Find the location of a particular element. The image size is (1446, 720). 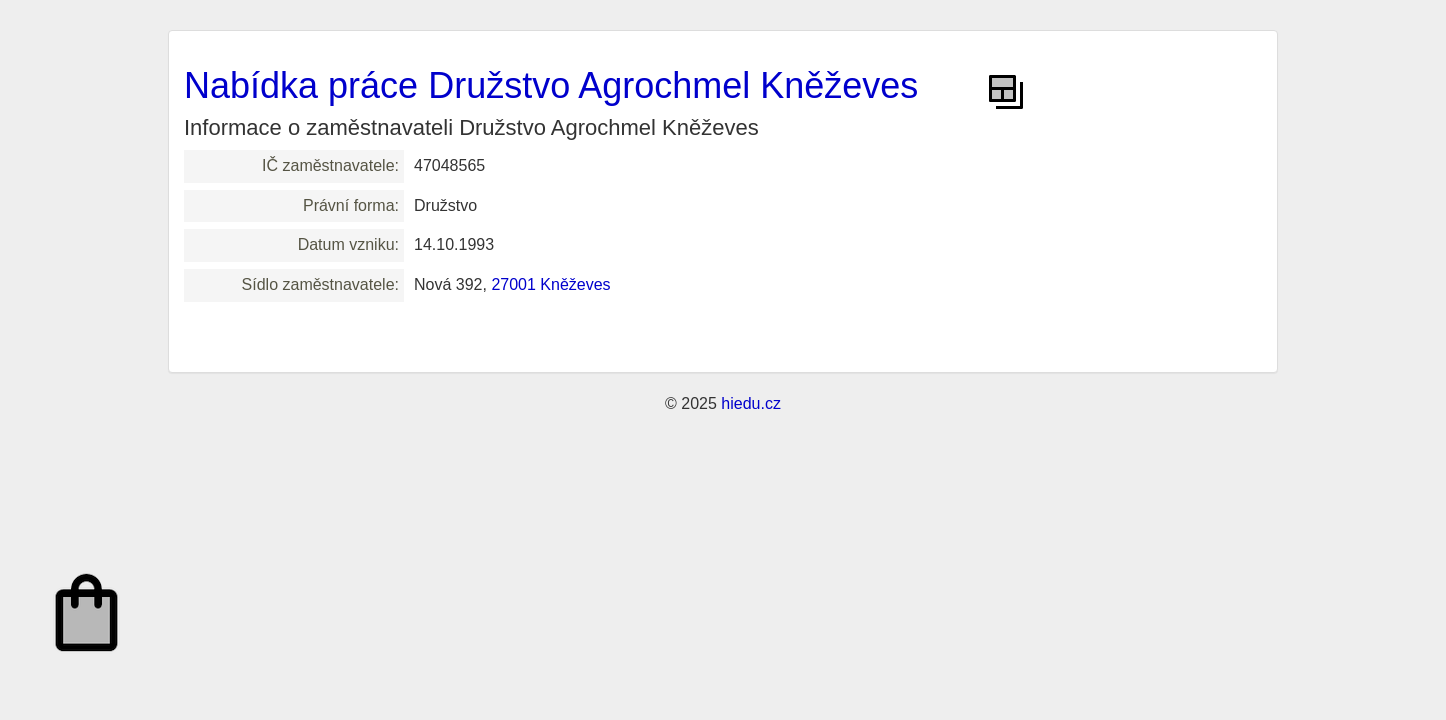

view your shopping bag is located at coordinates (86, 612).